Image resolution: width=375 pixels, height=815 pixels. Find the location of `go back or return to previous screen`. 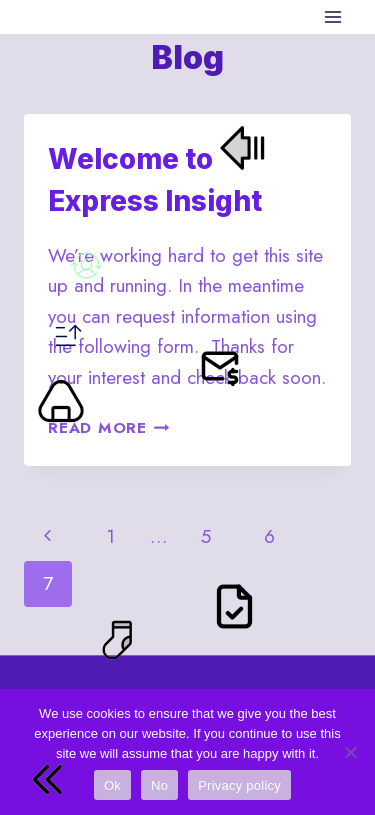

go back or return to previous screen is located at coordinates (244, 148).